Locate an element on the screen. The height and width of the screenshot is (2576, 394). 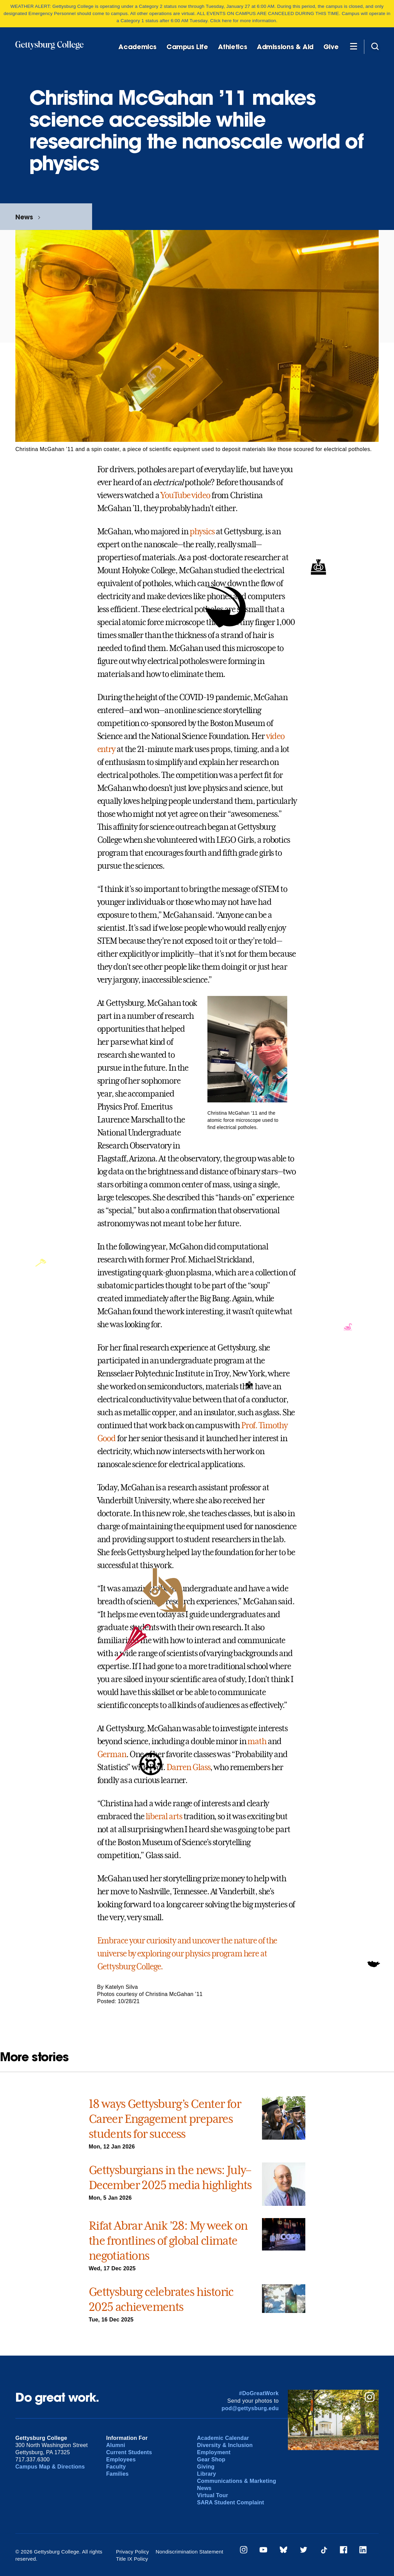
access crafting or building tools is located at coordinates (41, 1262).